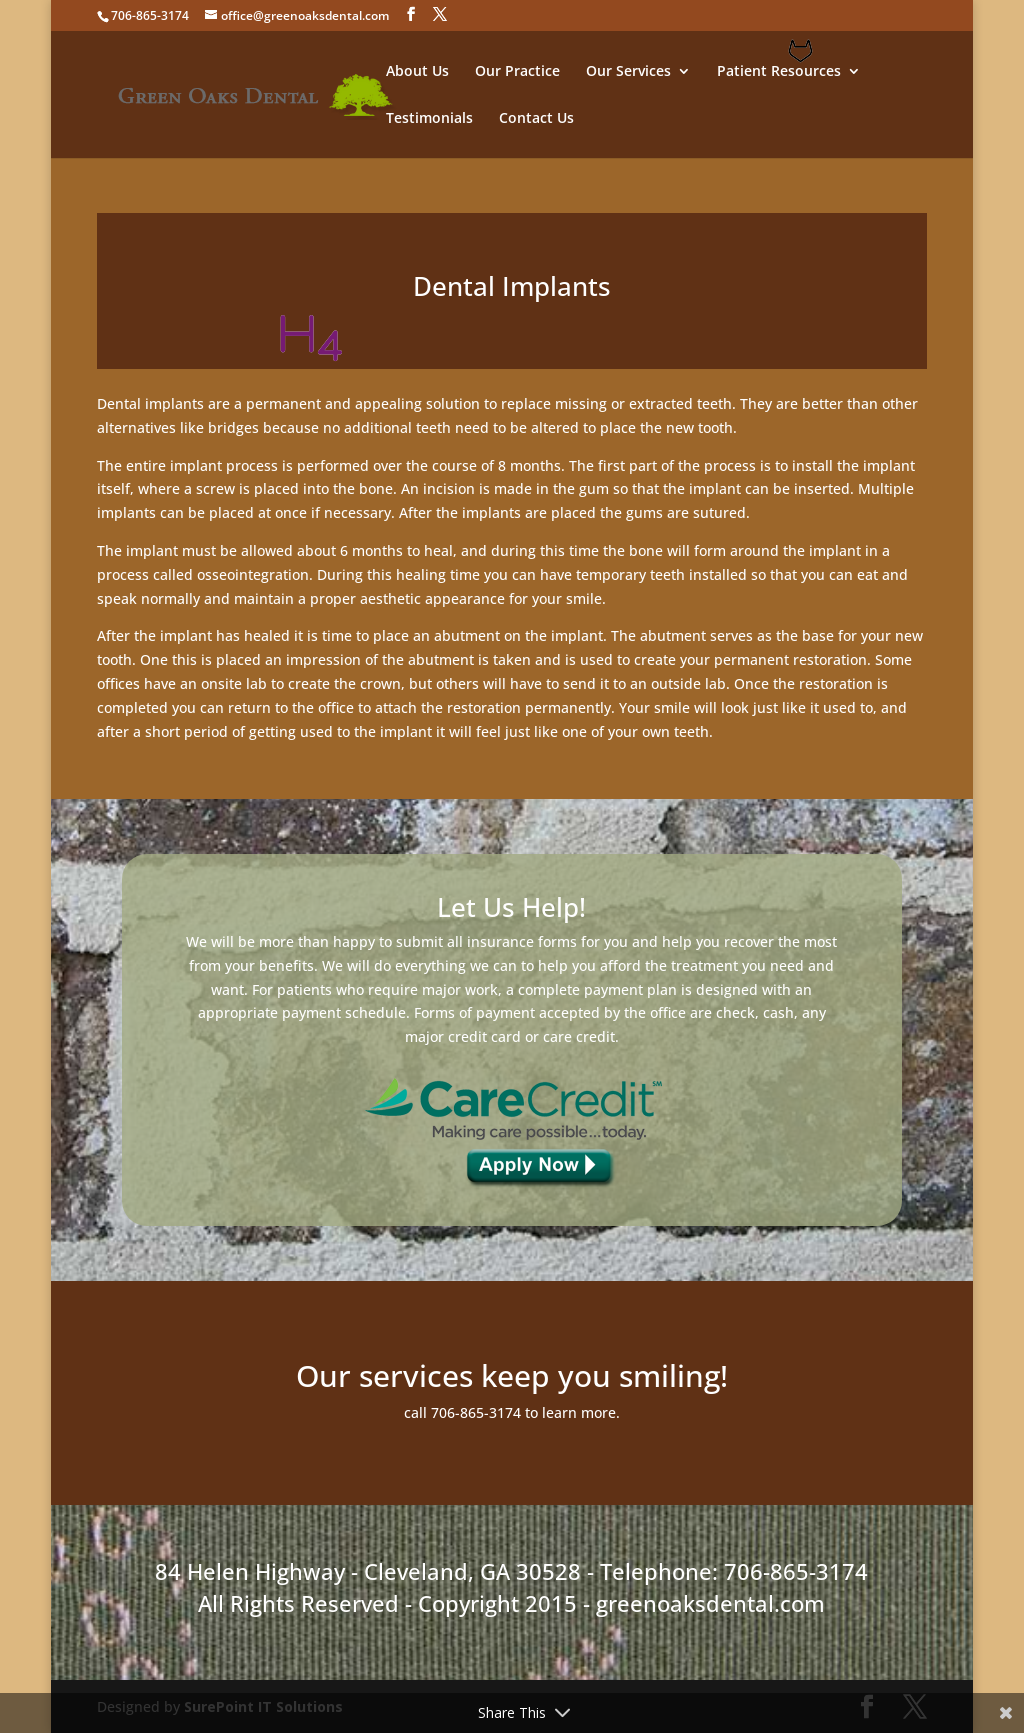 Image resolution: width=1024 pixels, height=1733 pixels. I want to click on open GitLab repository, so click(800, 50).